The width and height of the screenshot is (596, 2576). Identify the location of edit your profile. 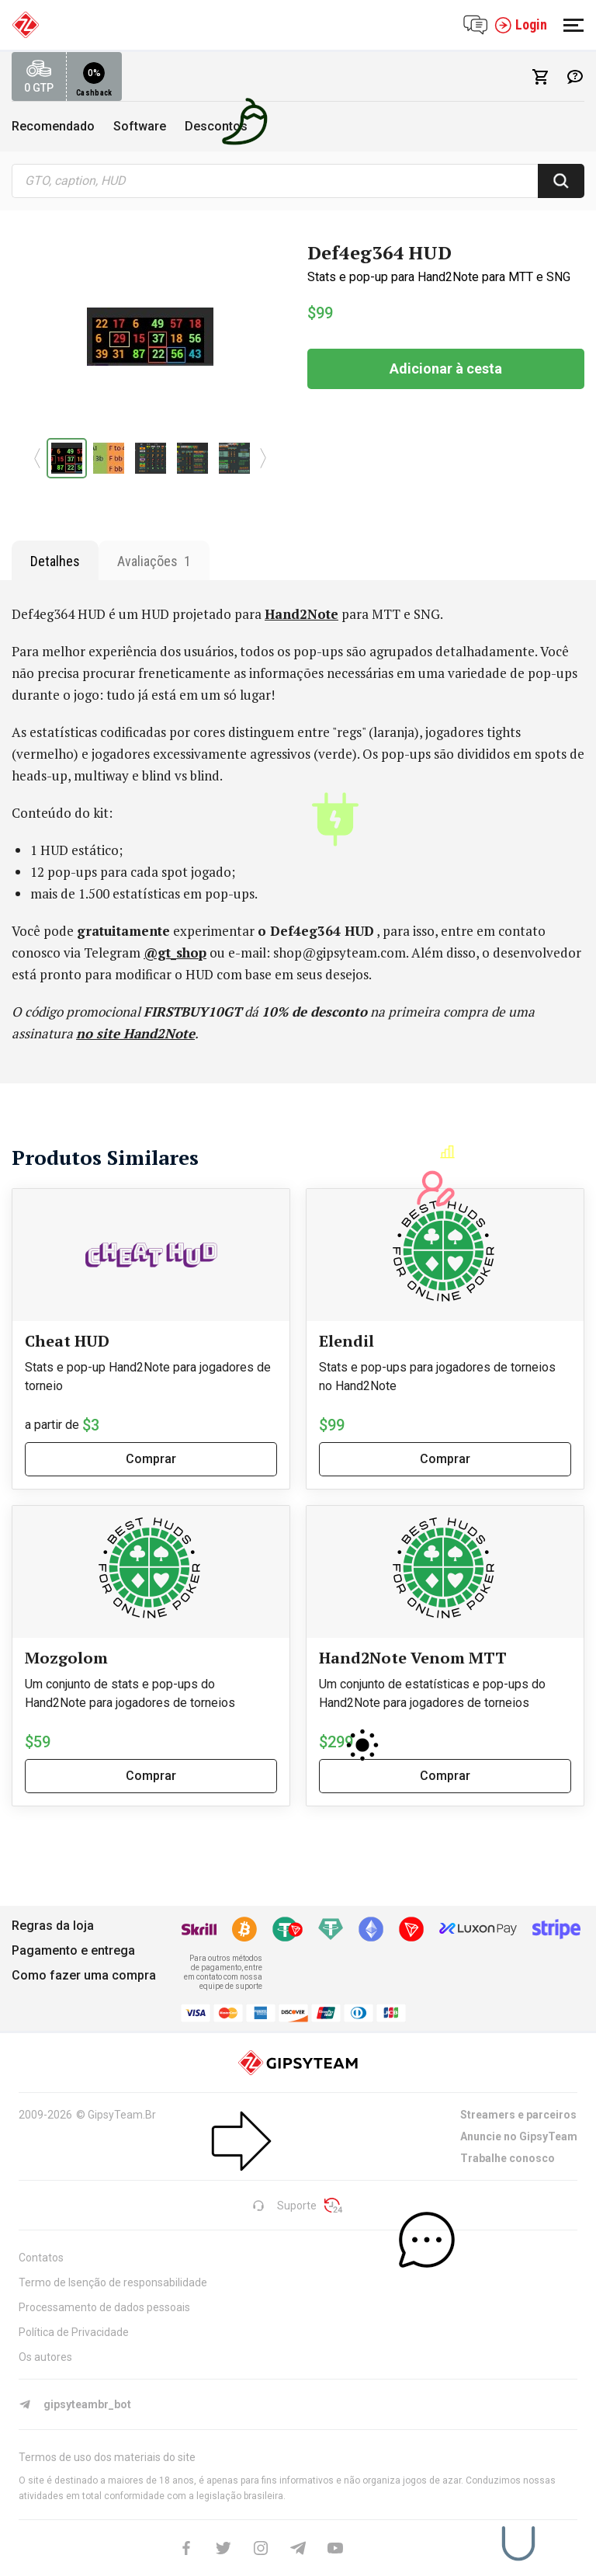
(435, 1187).